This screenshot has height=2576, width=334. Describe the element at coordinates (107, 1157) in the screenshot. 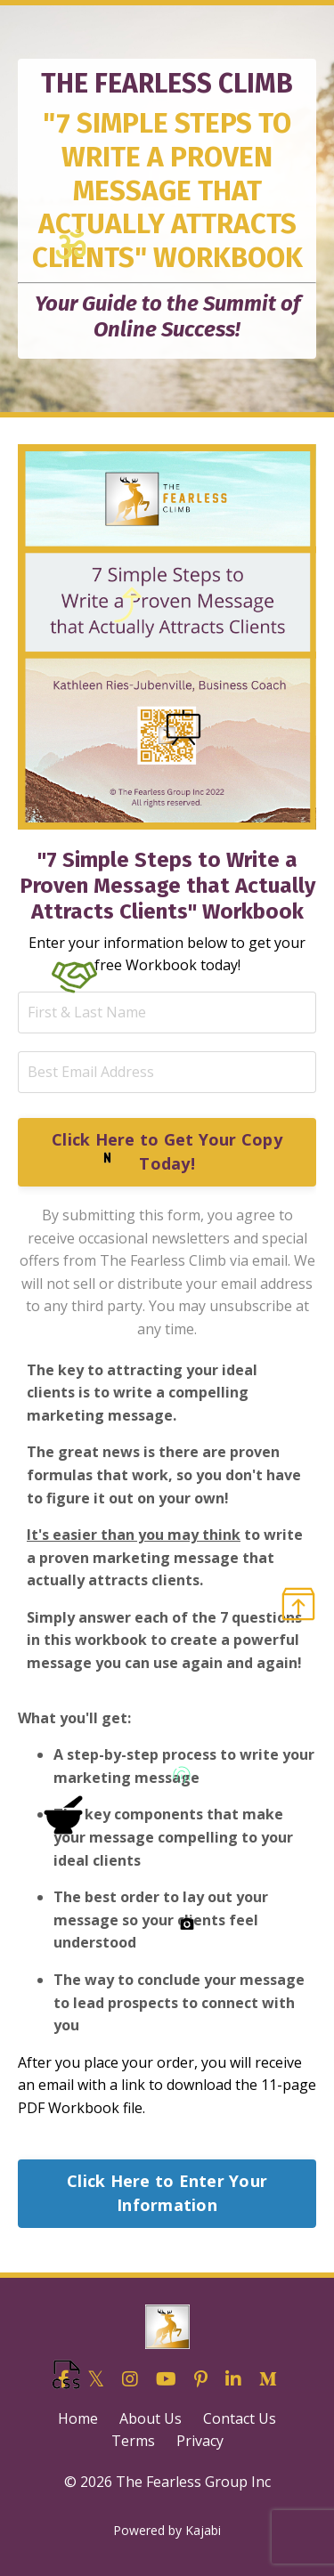

I see `indicates an item starting with the letter n` at that location.